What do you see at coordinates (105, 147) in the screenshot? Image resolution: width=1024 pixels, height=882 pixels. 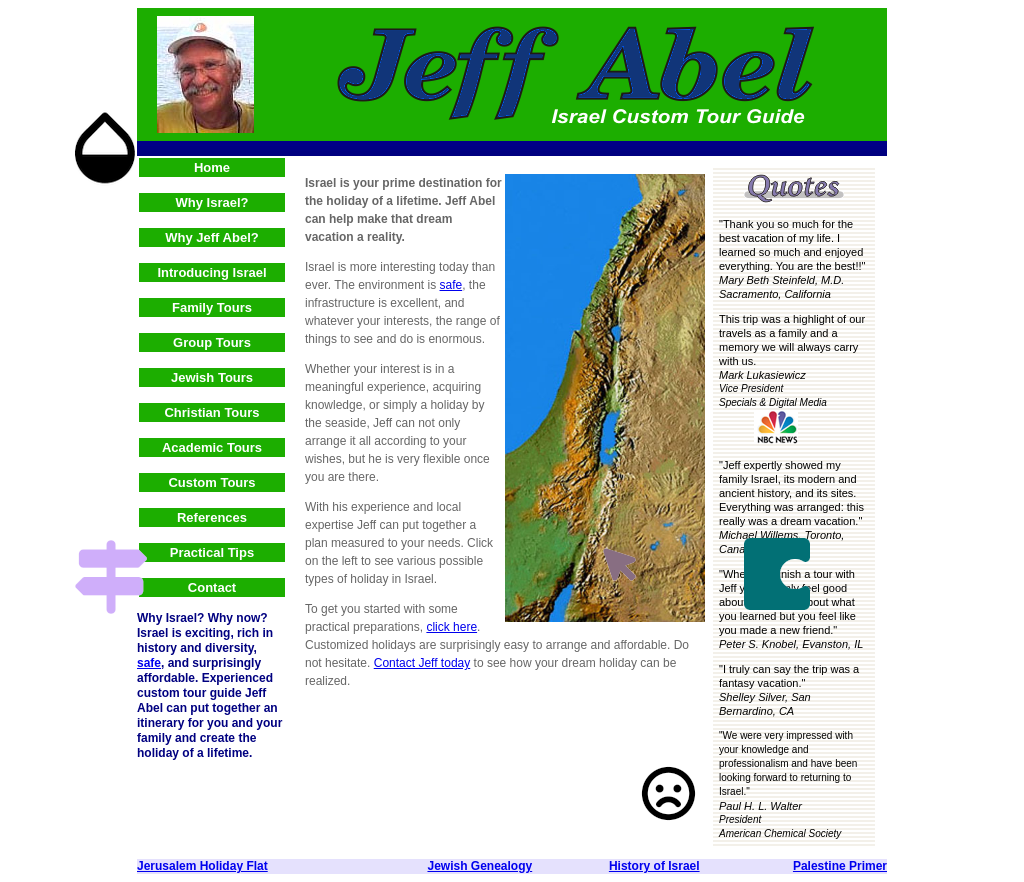 I see `adjust opacity or transparency settings` at bounding box center [105, 147].